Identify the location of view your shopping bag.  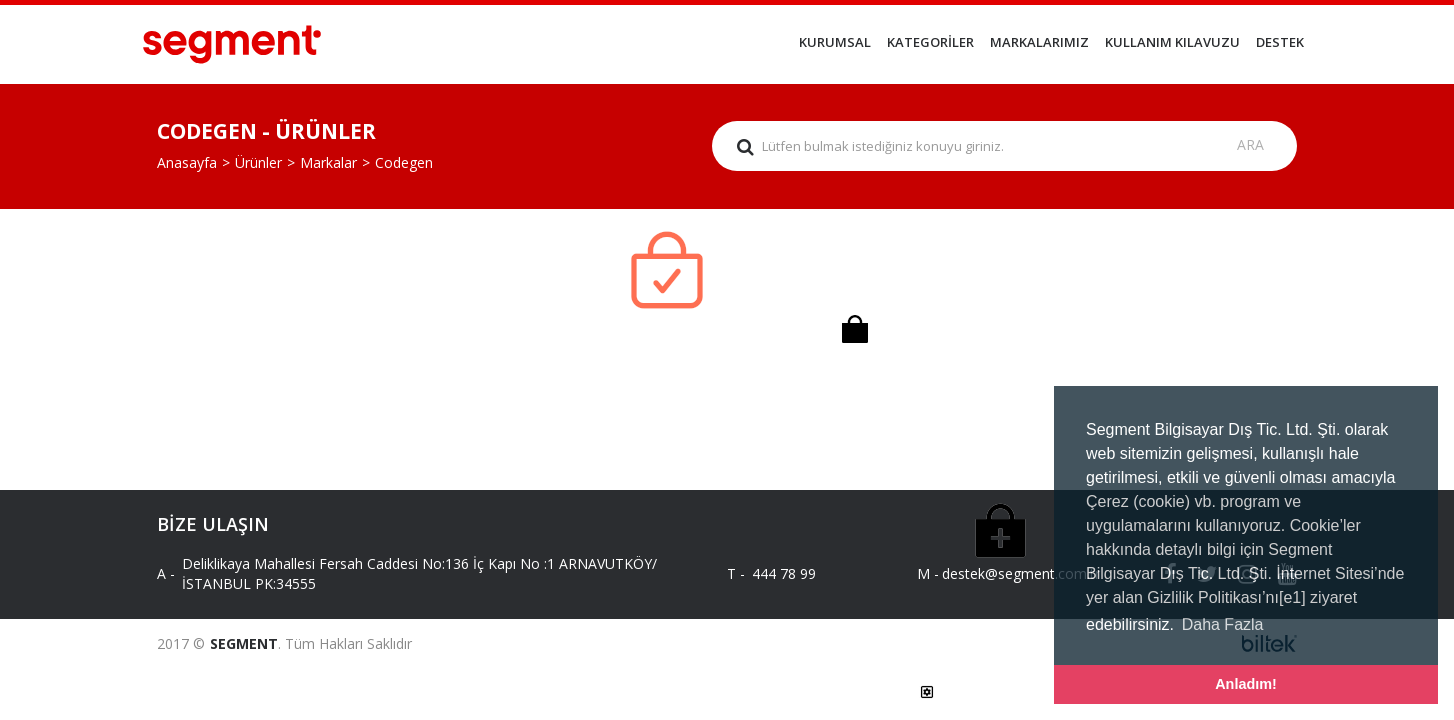
(855, 329).